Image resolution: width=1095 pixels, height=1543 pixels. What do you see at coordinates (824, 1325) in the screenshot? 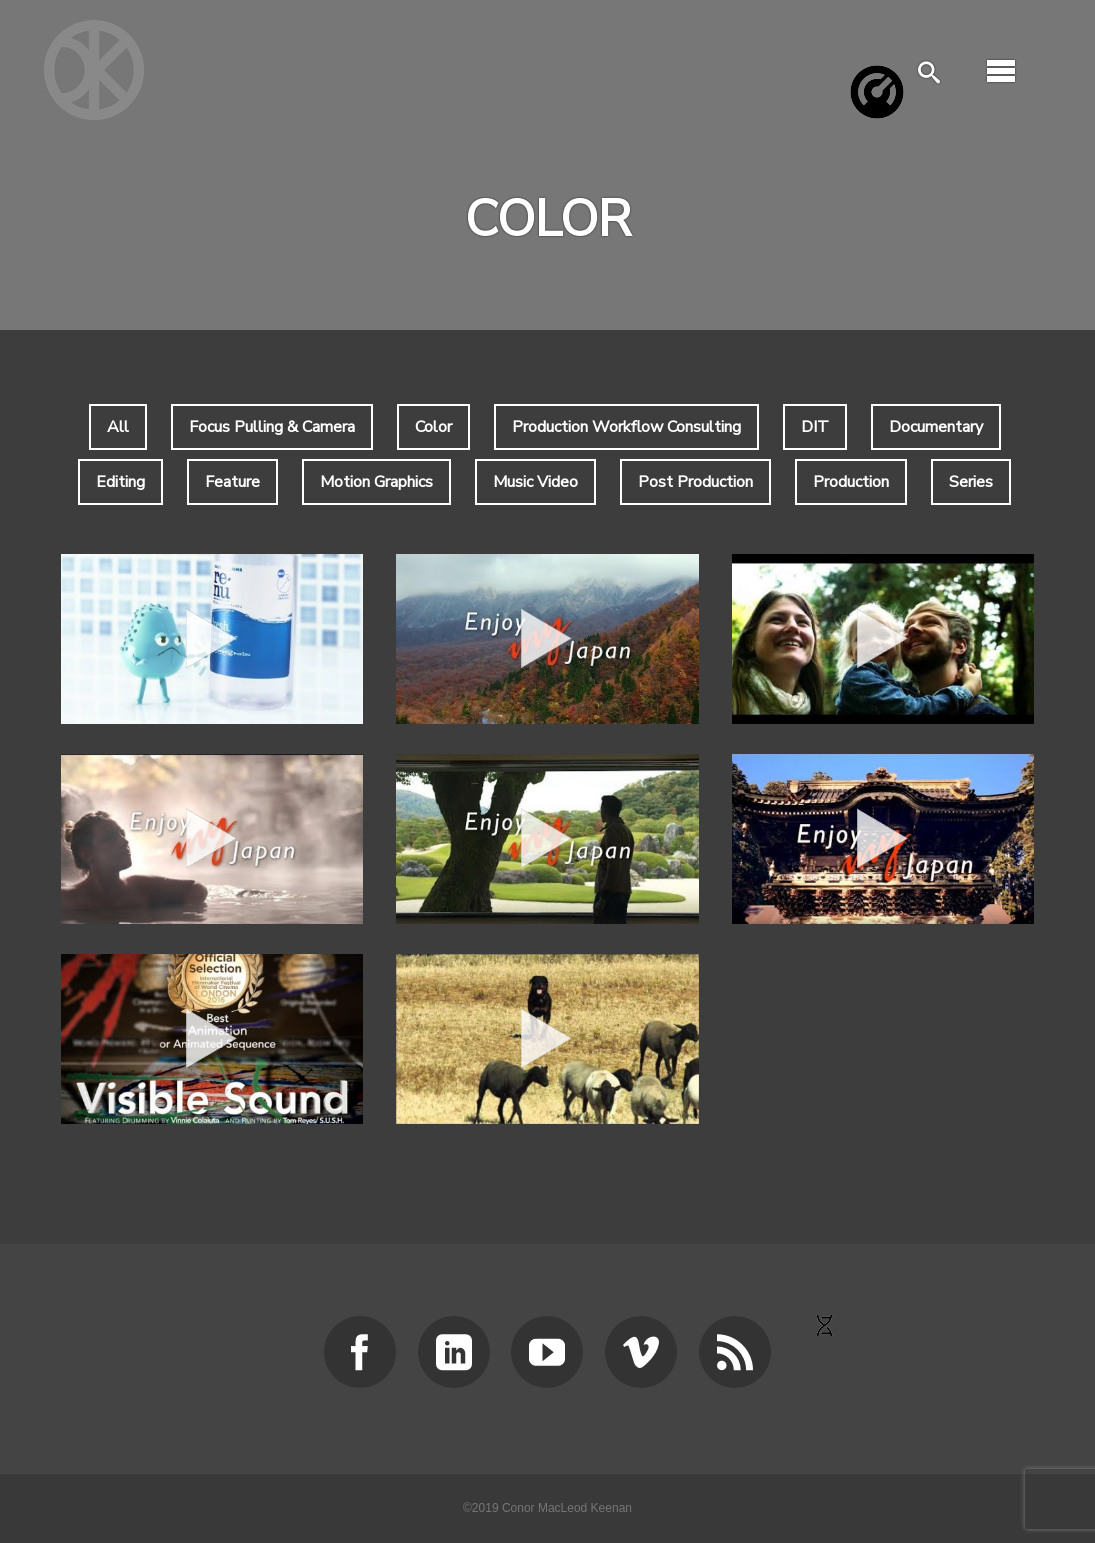
I see `access genetics or DNA-related information` at bounding box center [824, 1325].